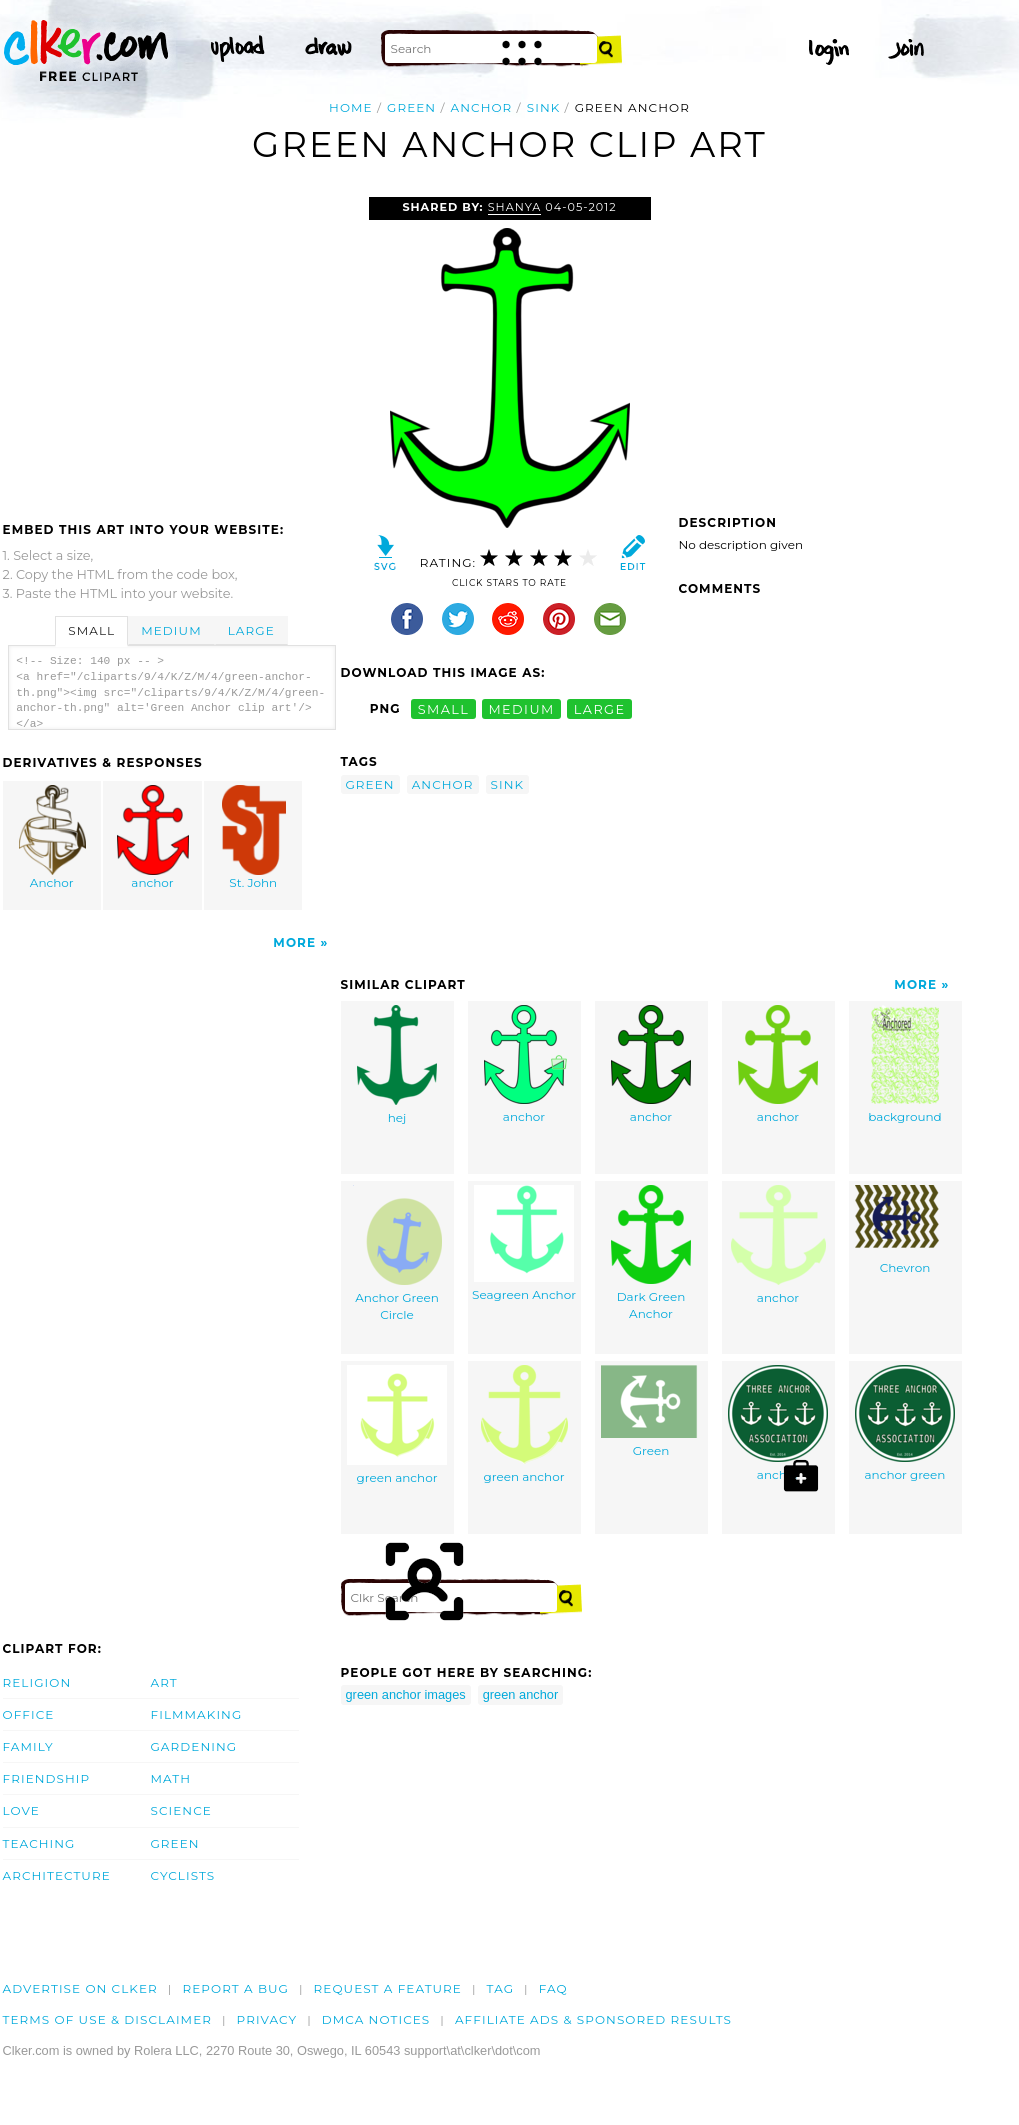 The image size is (1019, 2125). What do you see at coordinates (559, 1063) in the screenshot?
I see `view your shopping bag` at bounding box center [559, 1063].